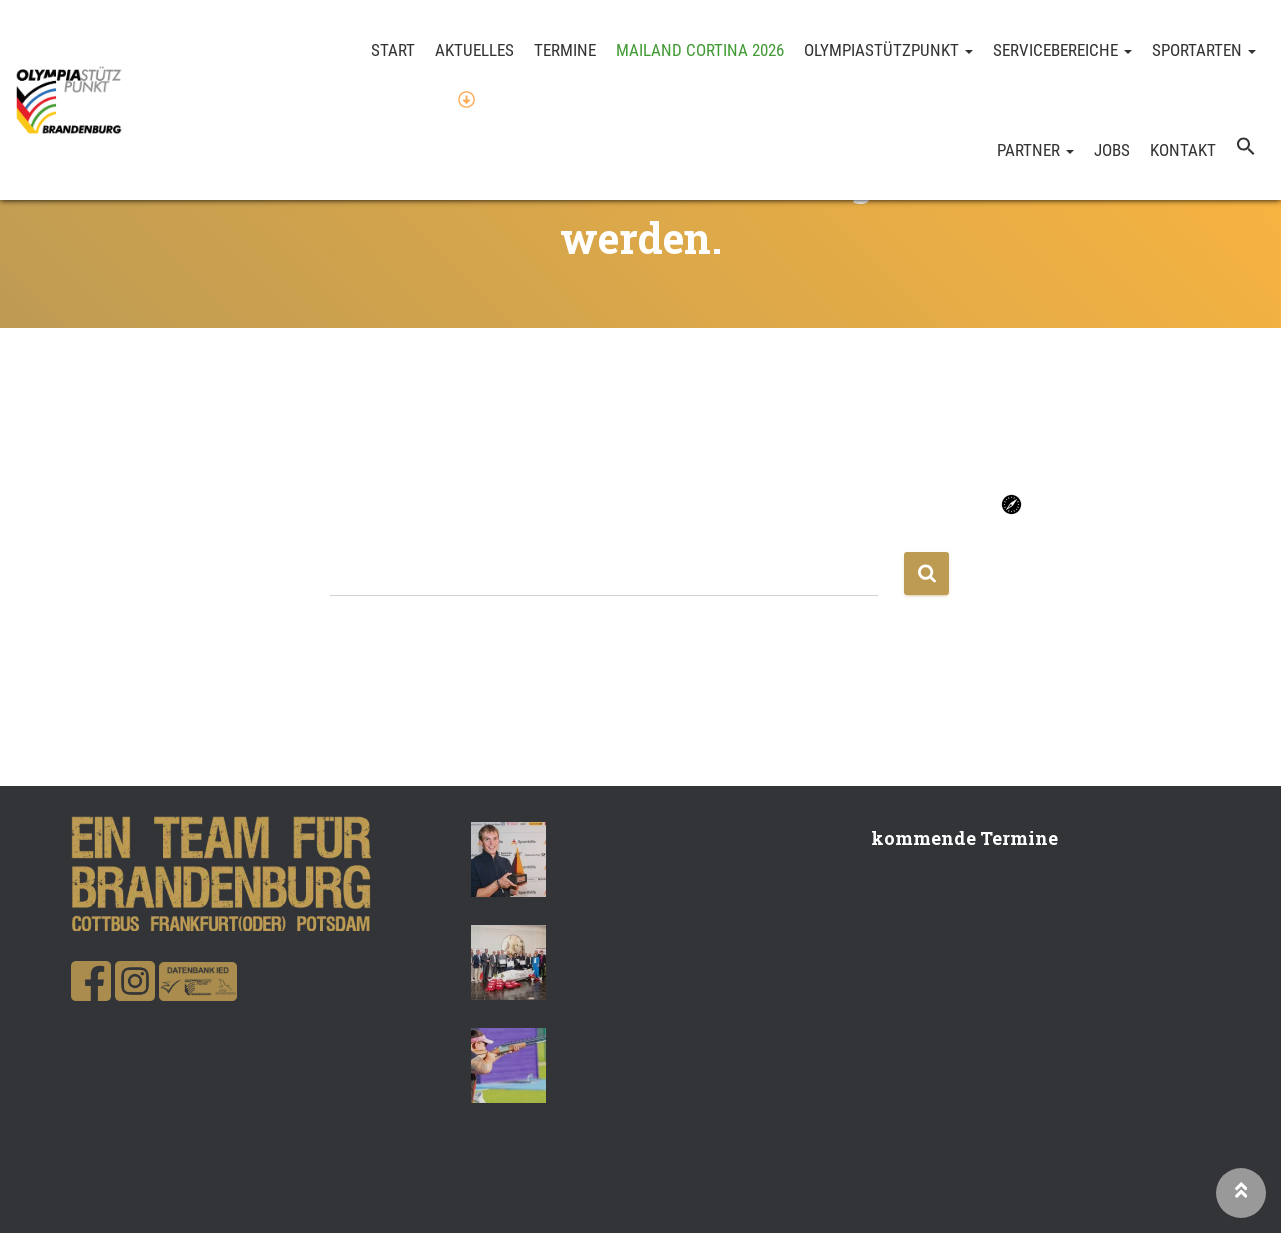  Describe the element at coordinates (466, 99) in the screenshot. I see `download a file or content` at that location.